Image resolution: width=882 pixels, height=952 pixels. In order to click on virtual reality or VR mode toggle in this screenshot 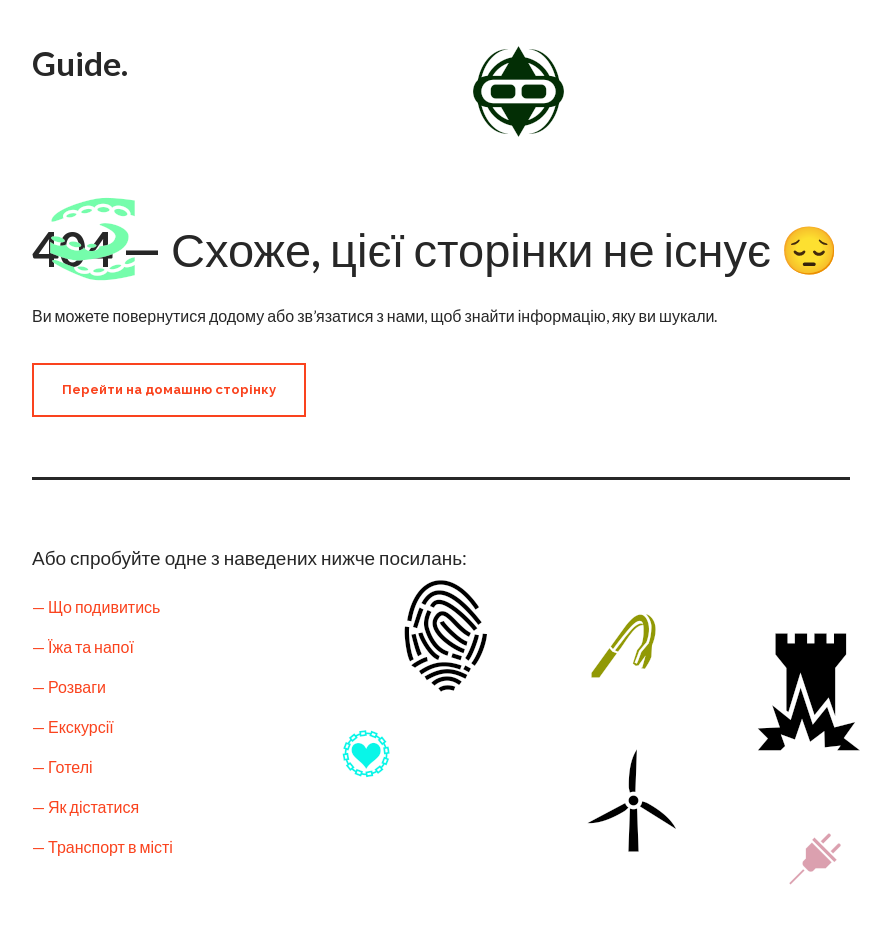, I will do `click(518, 91)`.